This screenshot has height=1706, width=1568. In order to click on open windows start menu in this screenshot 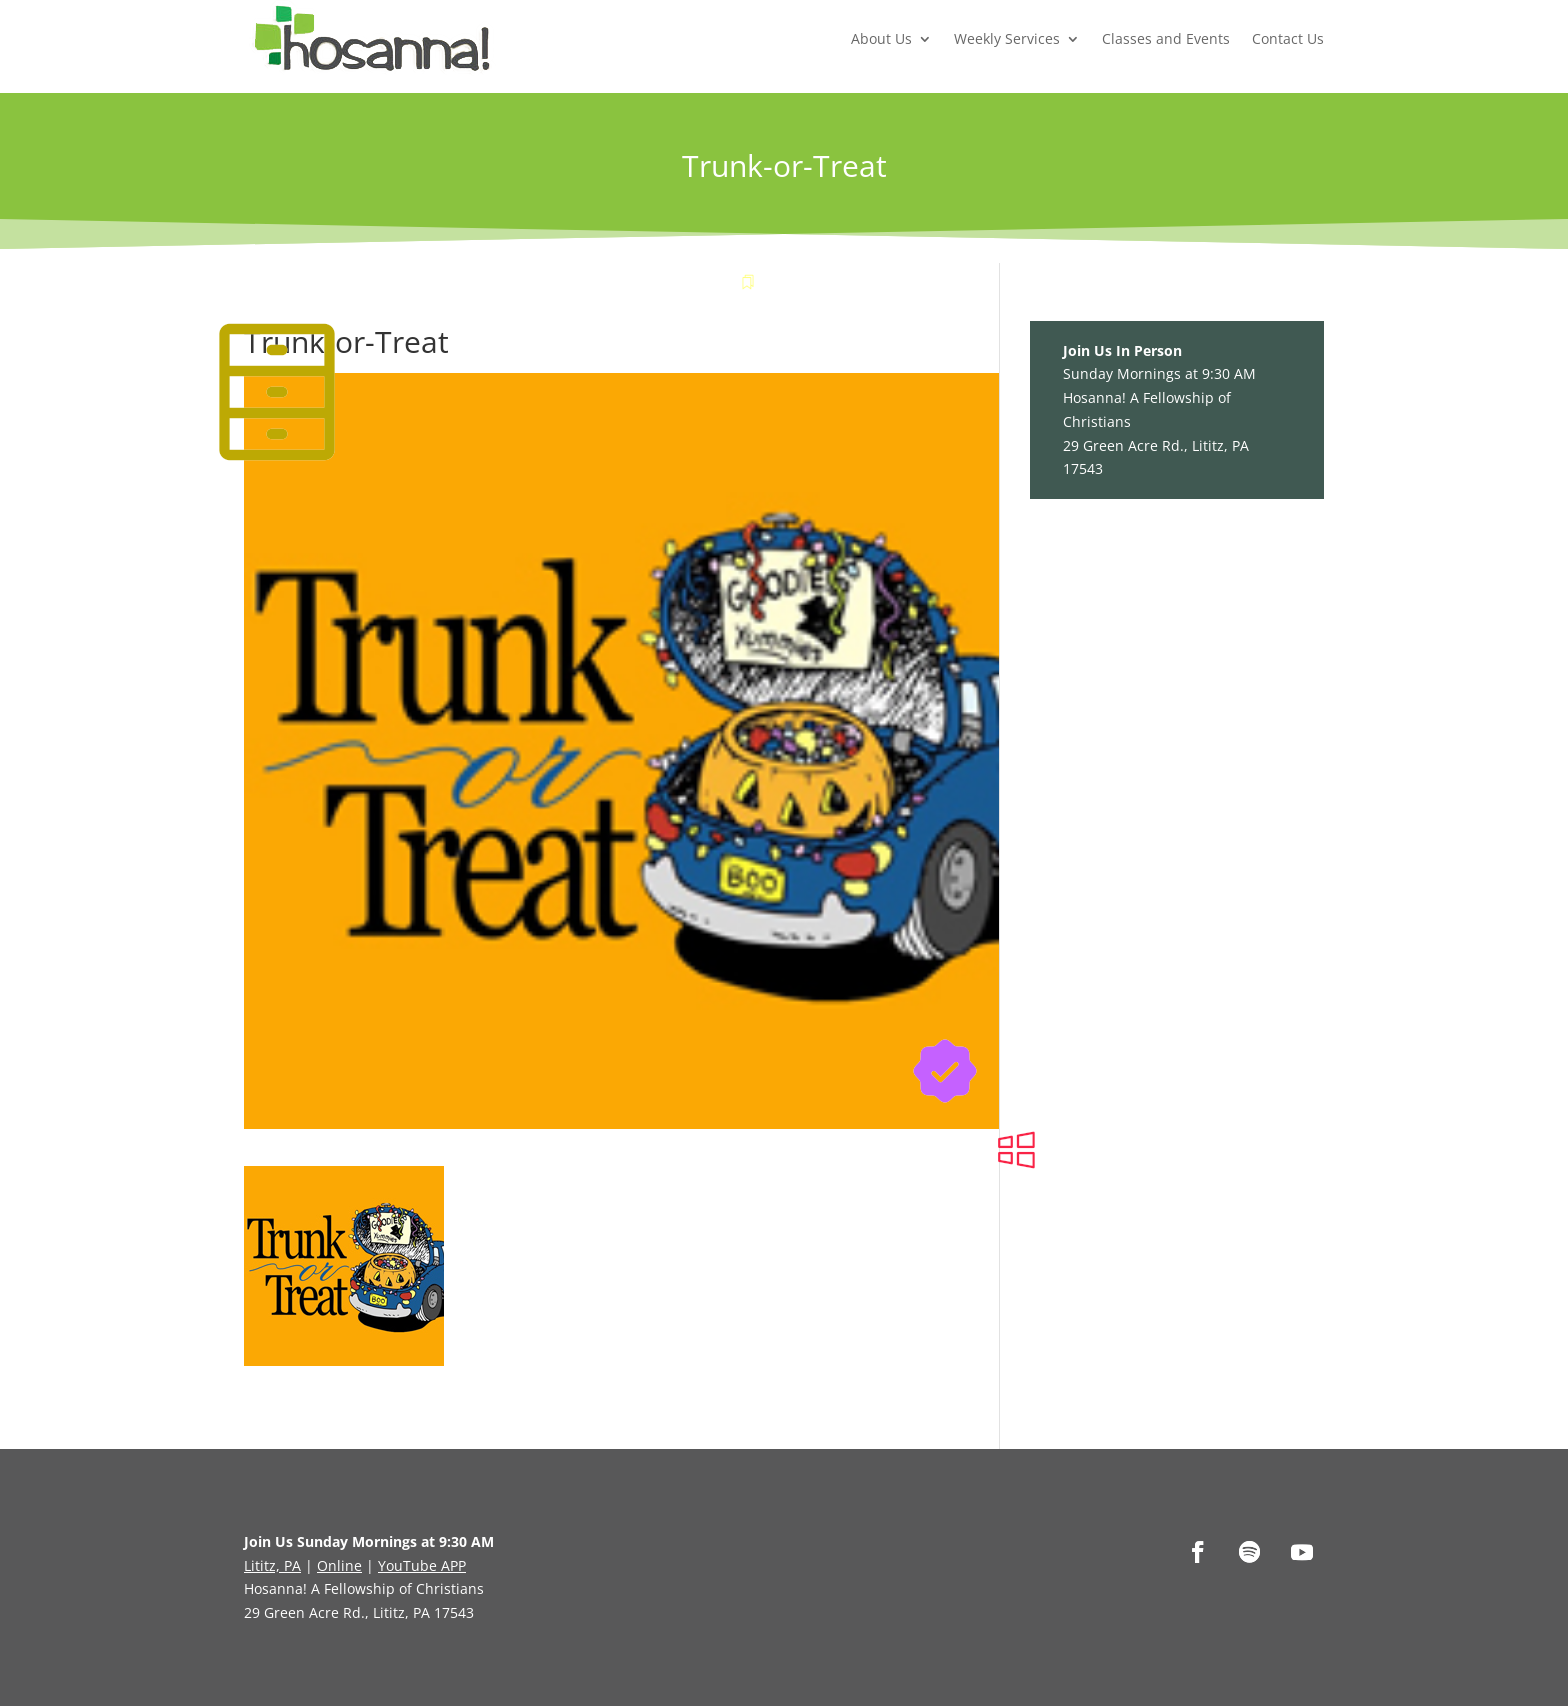, I will do `click(1018, 1150)`.